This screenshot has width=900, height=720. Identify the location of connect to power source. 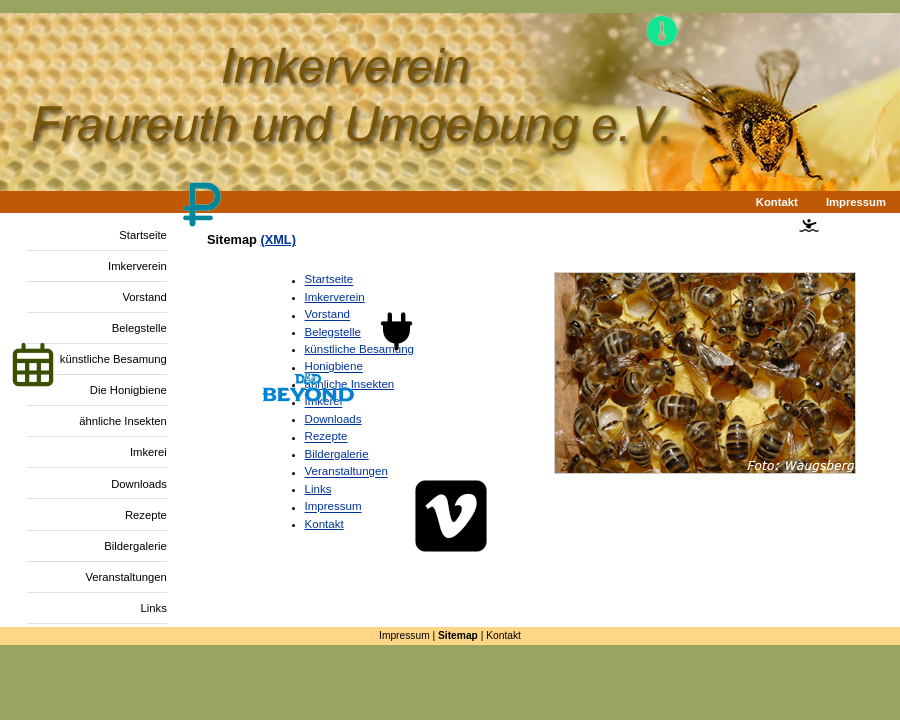
(396, 332).